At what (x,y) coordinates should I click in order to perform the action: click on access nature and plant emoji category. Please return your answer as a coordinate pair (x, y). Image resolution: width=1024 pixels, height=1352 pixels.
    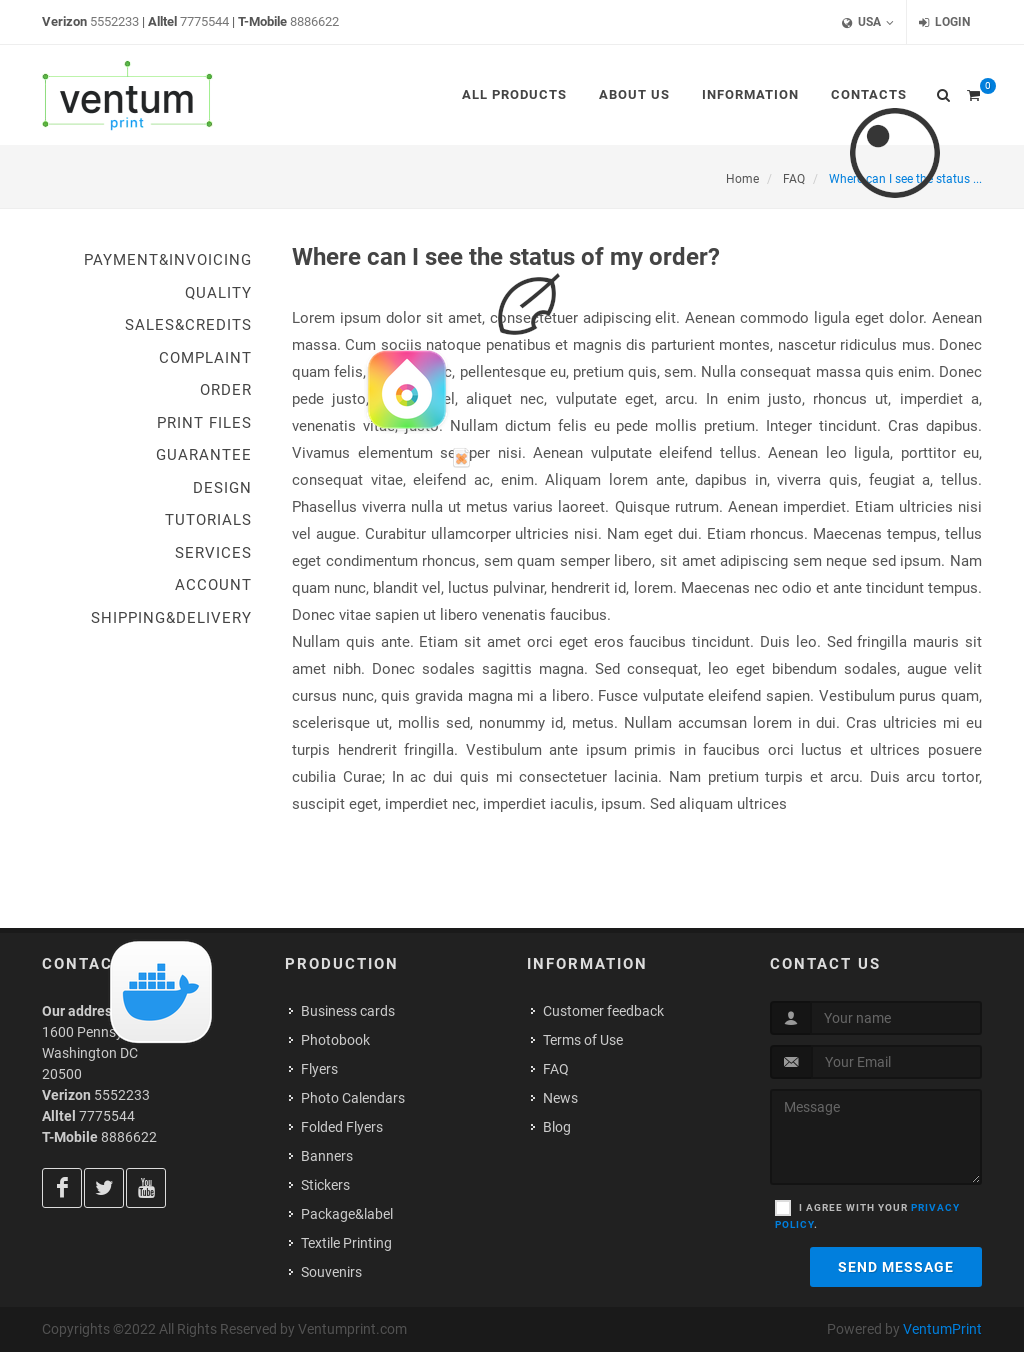
    Looking at the image, I should click on (527, 306).